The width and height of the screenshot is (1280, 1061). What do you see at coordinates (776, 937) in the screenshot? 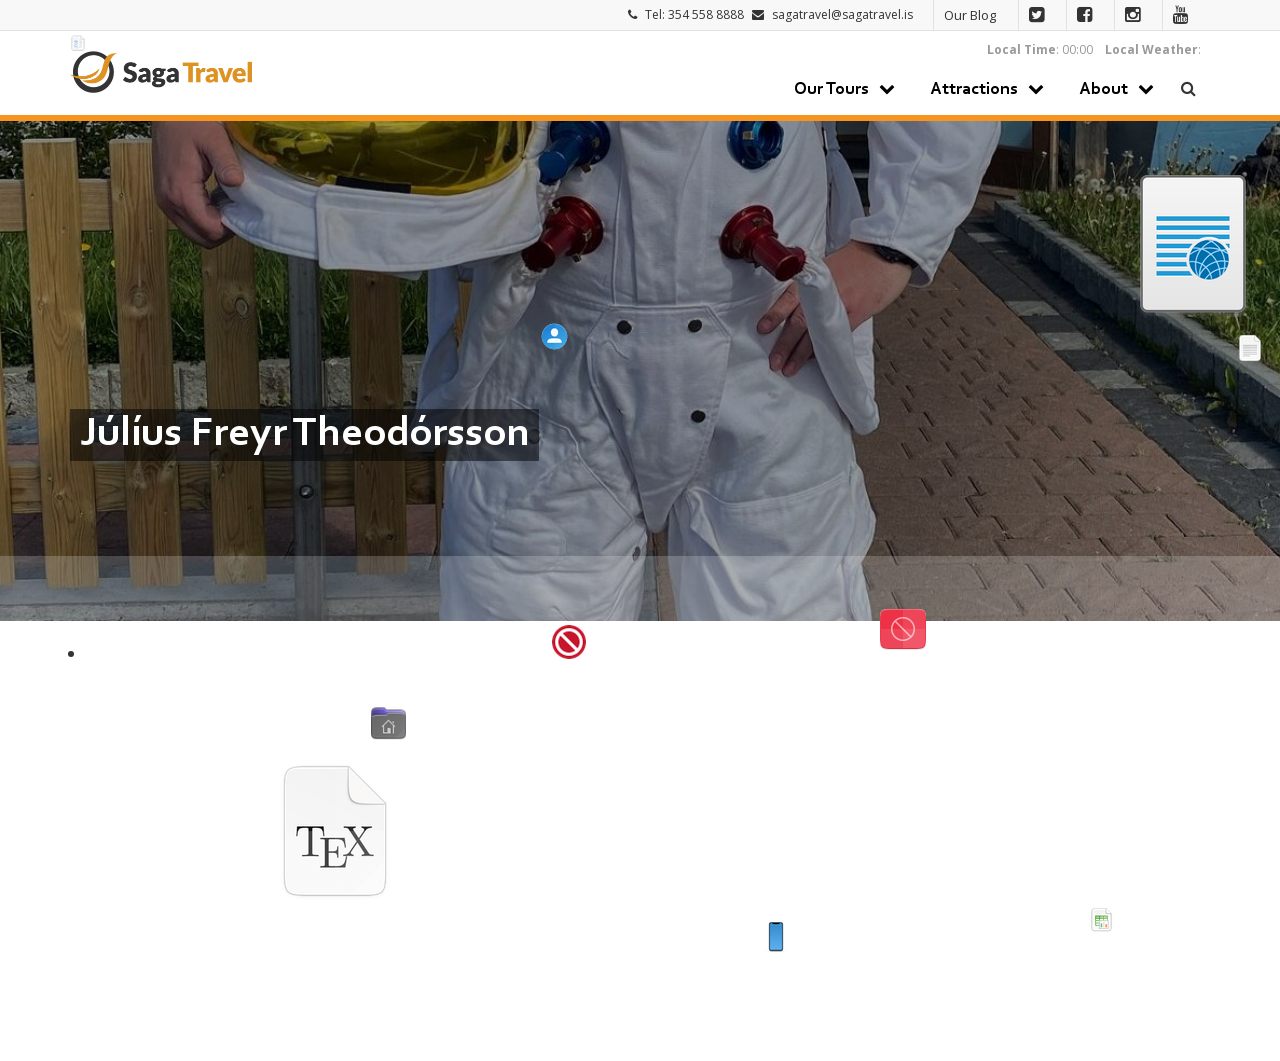
I see `iPhone XR device icon for system identification` at bounding box center [776, 937].